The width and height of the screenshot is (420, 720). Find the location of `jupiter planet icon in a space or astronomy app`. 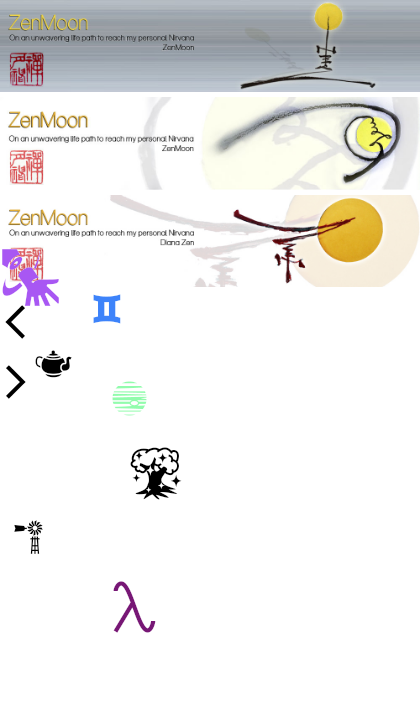

jupiter planet icon in a space or astronomy app is located at coordinates (129, 398).